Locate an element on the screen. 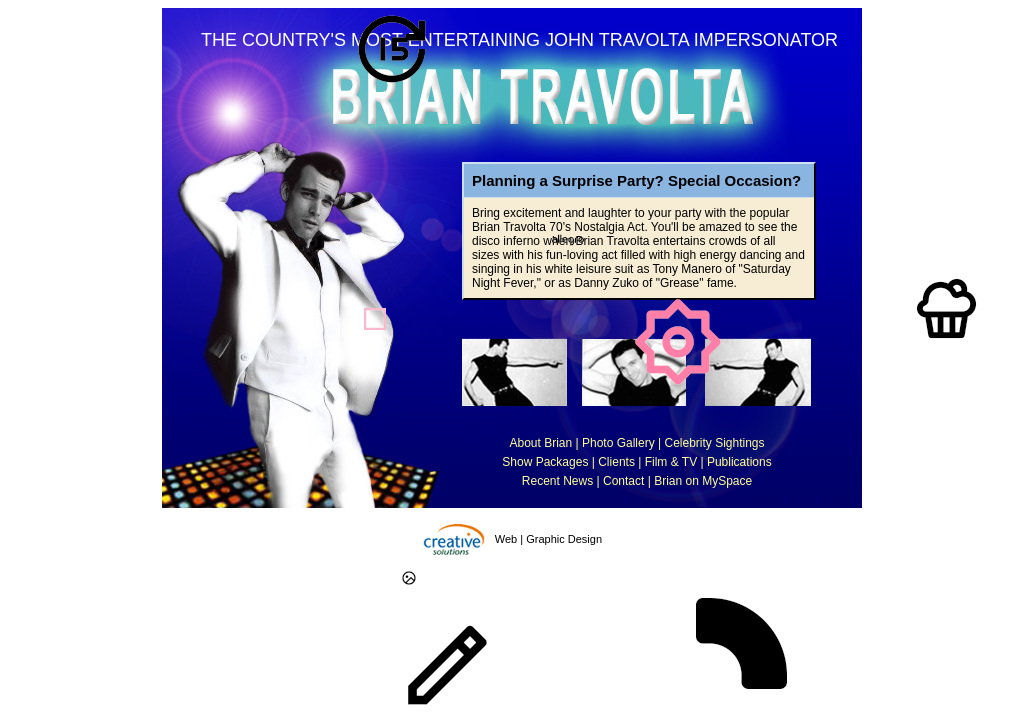 Image resolution: width=1024 pixels, height=720 pixels. access app or system settings is located at coordinates (678, 342).